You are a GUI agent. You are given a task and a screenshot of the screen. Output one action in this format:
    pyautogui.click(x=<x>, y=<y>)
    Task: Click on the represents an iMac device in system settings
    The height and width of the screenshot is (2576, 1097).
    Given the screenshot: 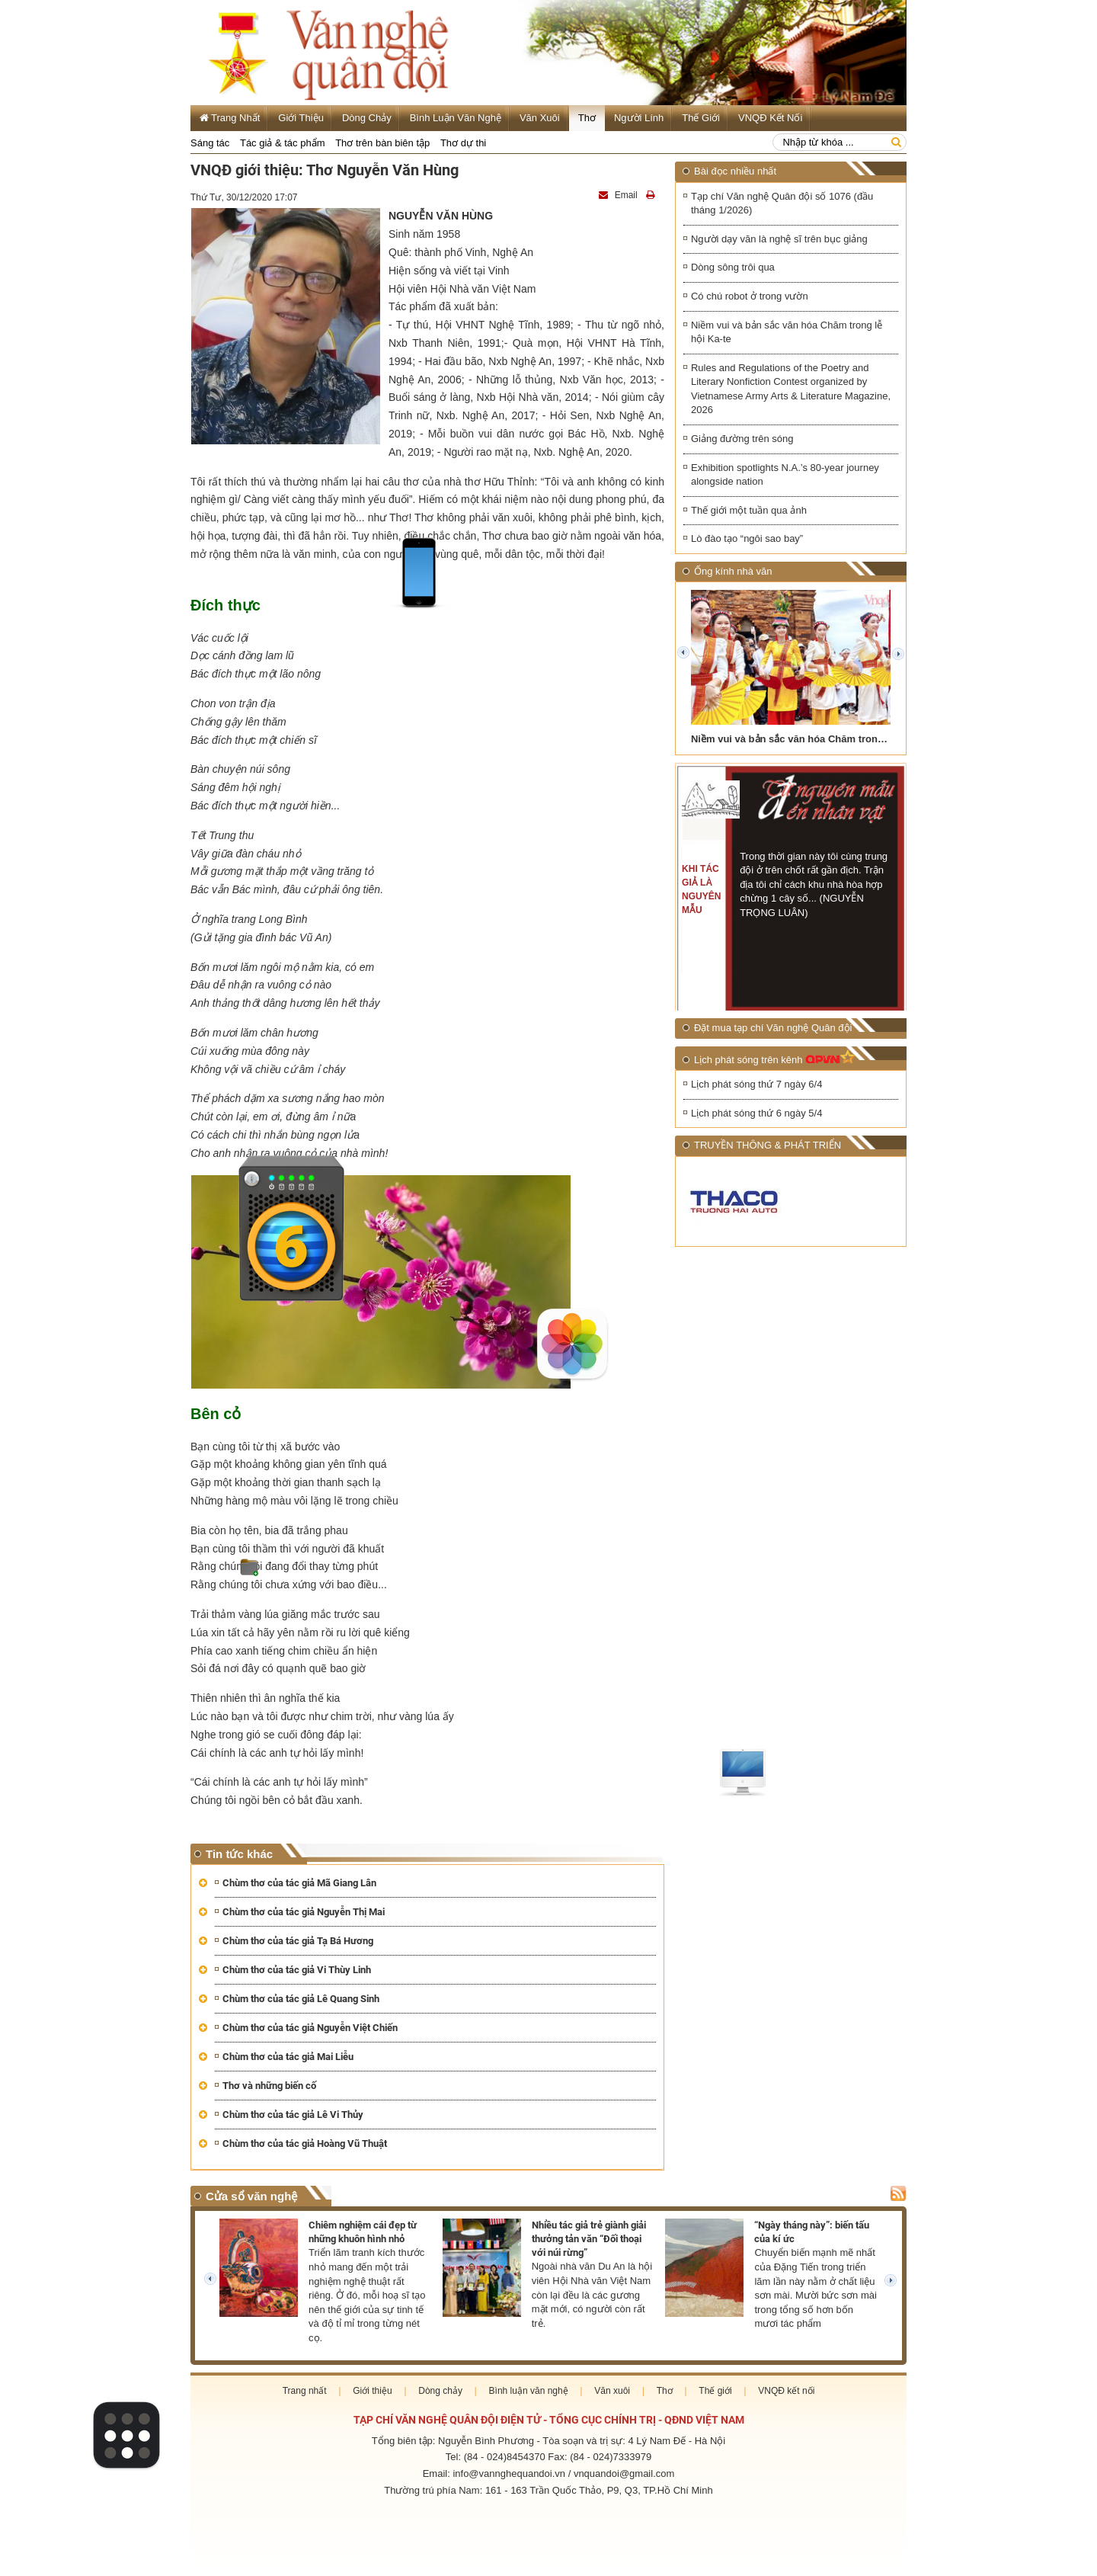 What is the action you would take?
    pyautogui.click(x=743, y=1768)
    